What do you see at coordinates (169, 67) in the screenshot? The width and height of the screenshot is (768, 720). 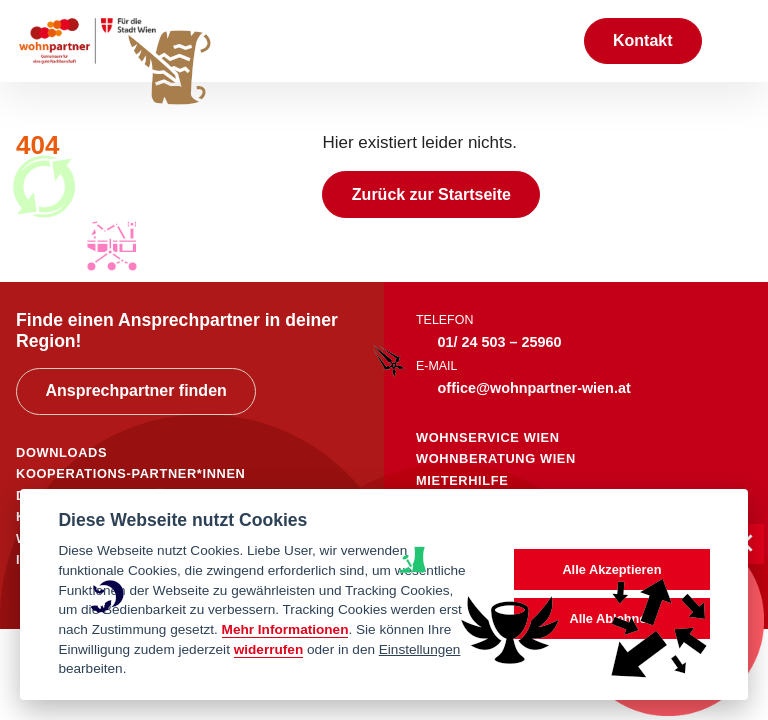 I see `access quest log or story journal` at bounding box center [169, 67].